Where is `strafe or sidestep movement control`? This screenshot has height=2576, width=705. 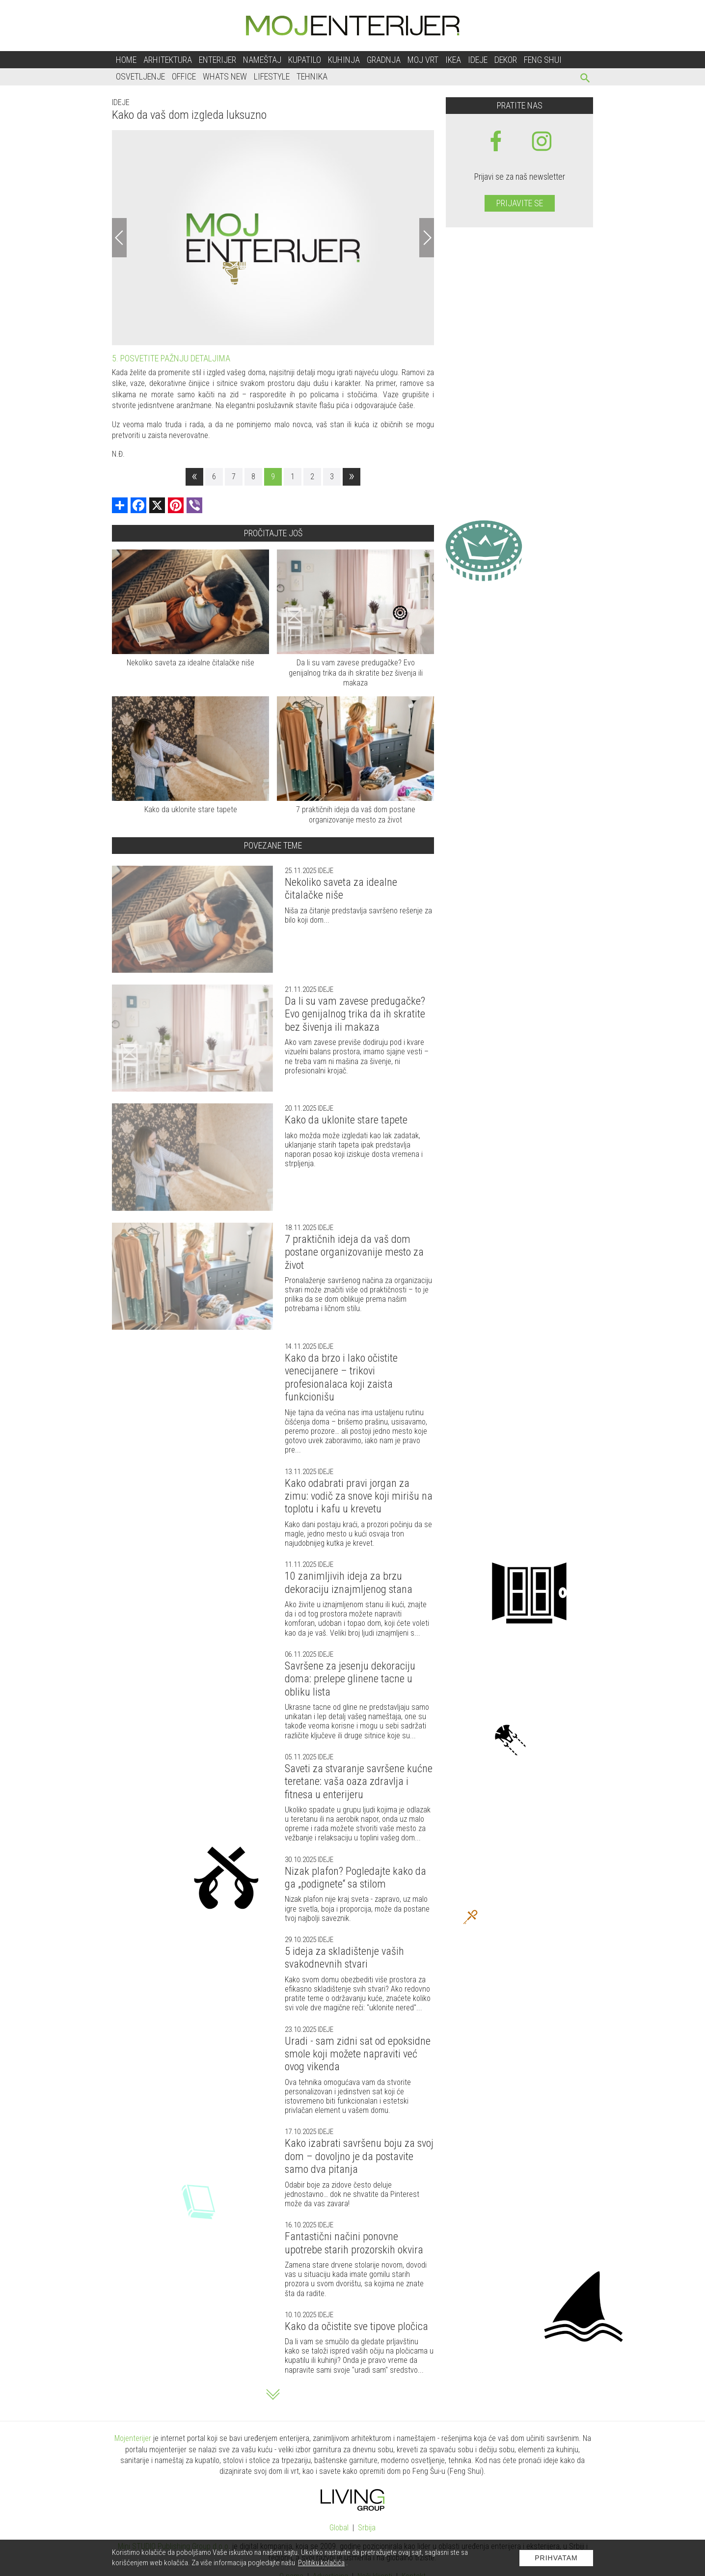 strafe or sidestep movement control is located at coordinates (511, 1740).